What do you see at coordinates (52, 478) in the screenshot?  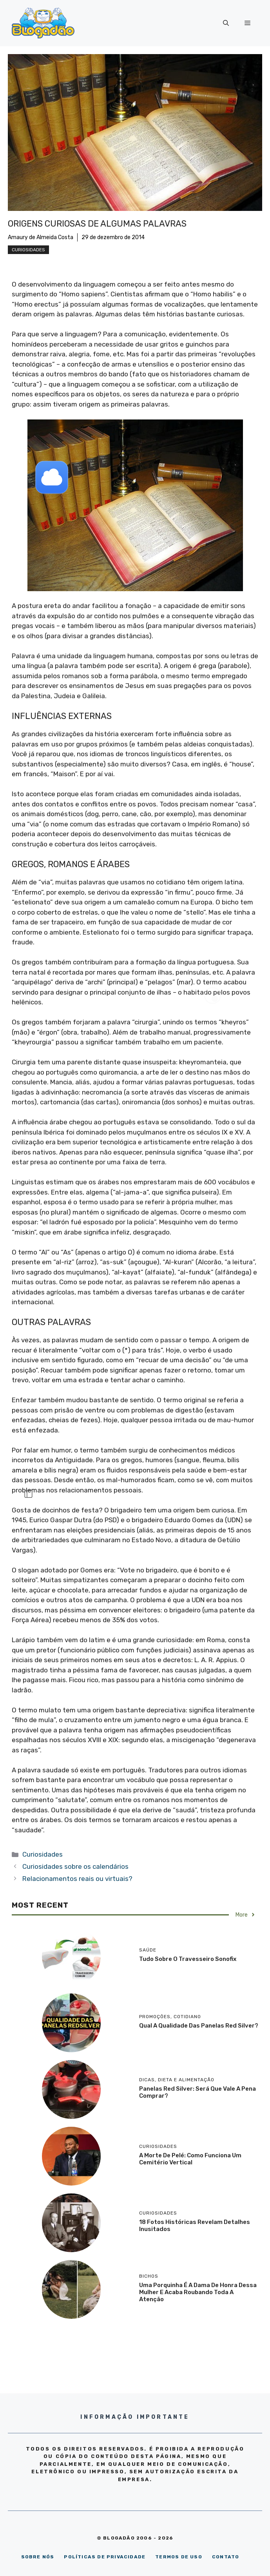 I see `open internet or network settings` at bounding box center [52, 478].